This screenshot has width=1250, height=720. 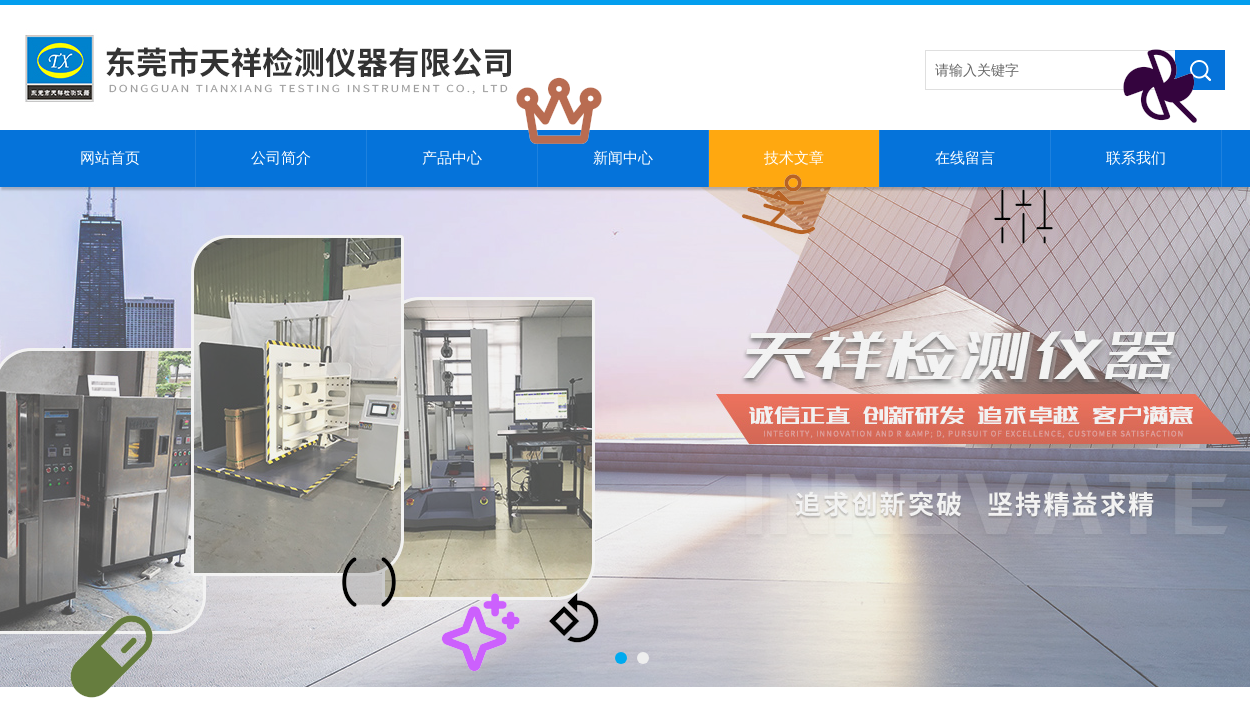 What do you see at coordinates (559, 115) in the screenshot?
I see `indicates premium or VIP membership status` at bounding box center [559, 115].